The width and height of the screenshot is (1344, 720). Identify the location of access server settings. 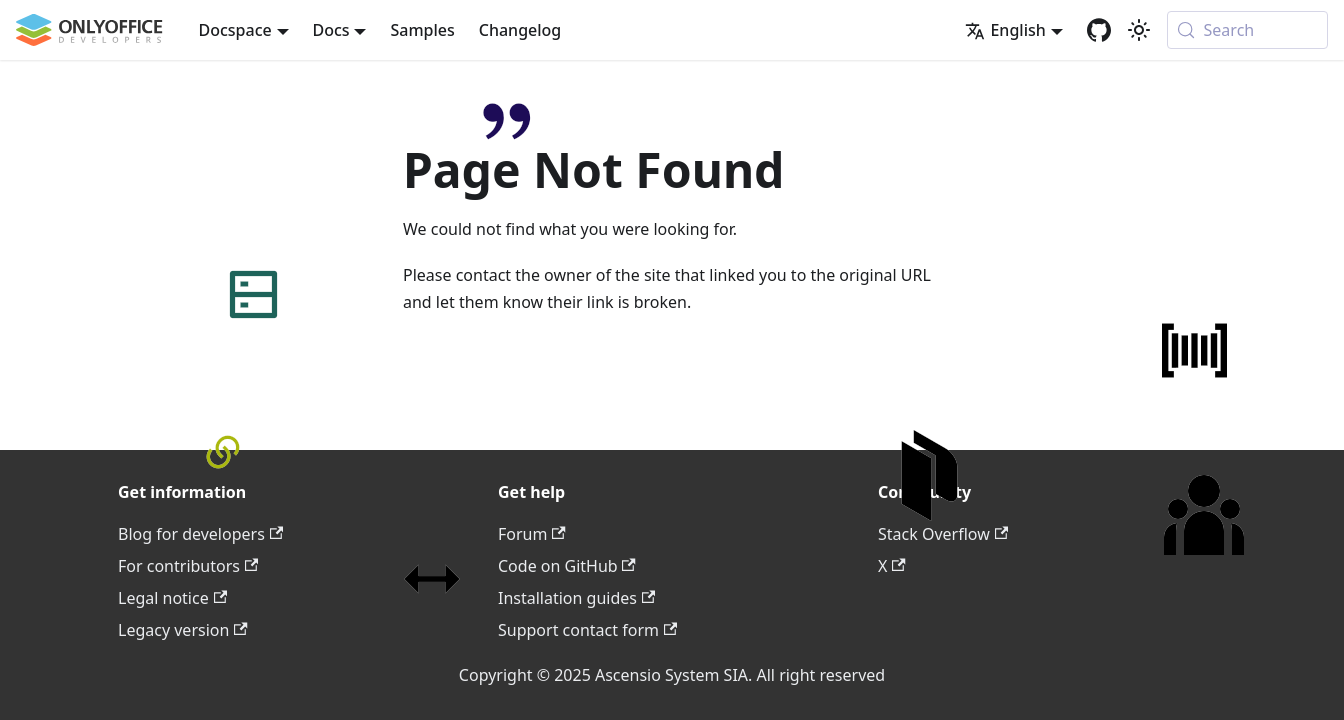
(253, 294).